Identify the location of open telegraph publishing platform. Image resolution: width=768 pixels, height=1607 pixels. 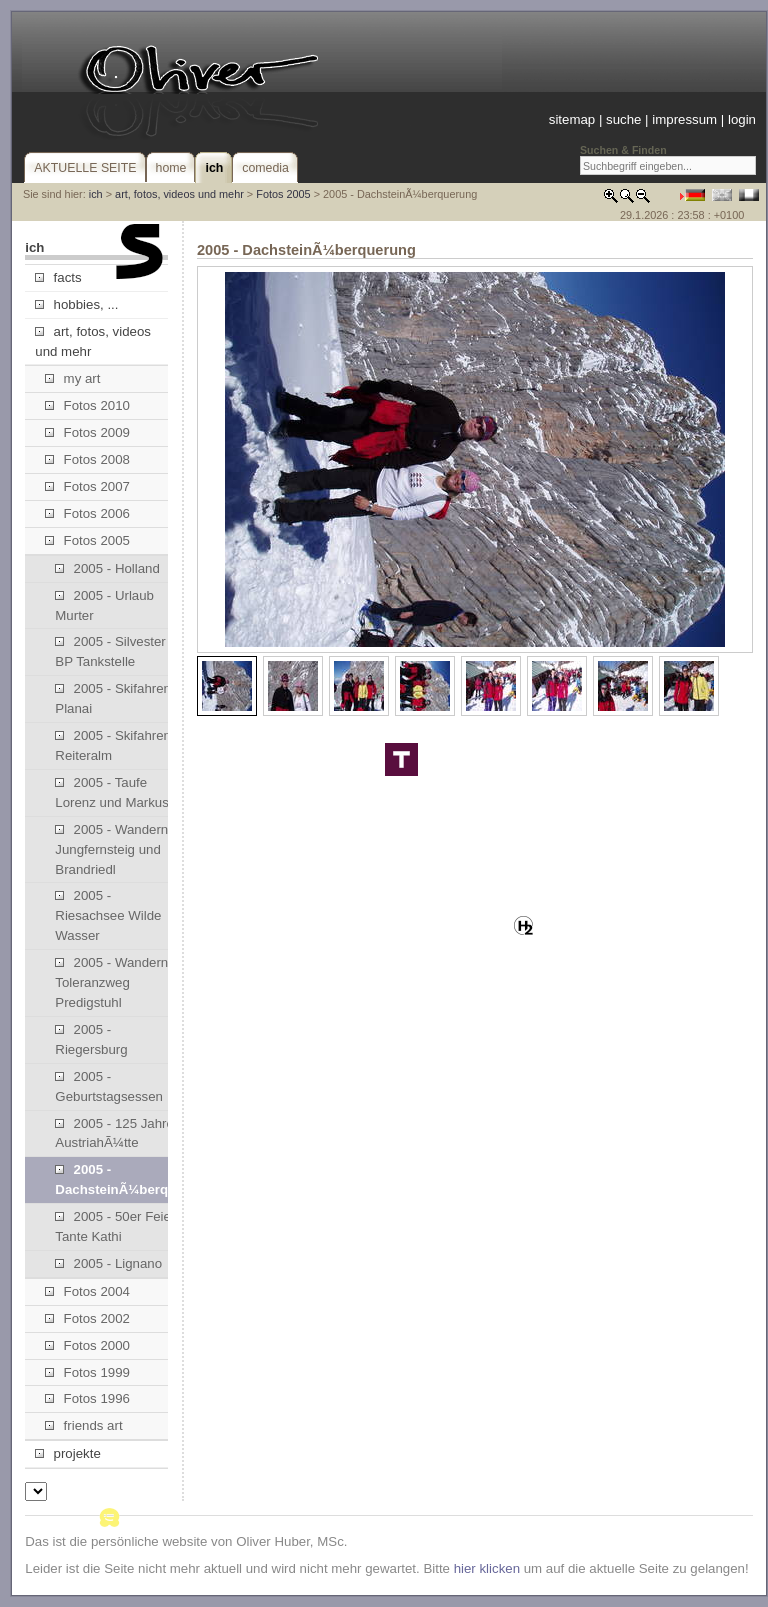
(401, 759).